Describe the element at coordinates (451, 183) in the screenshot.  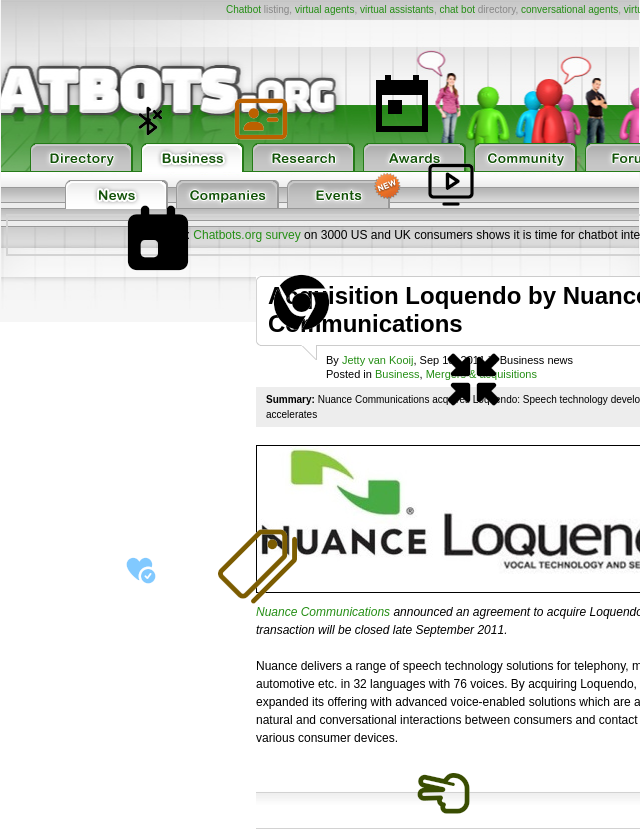
I see `play video on desktop monitor` at that location.